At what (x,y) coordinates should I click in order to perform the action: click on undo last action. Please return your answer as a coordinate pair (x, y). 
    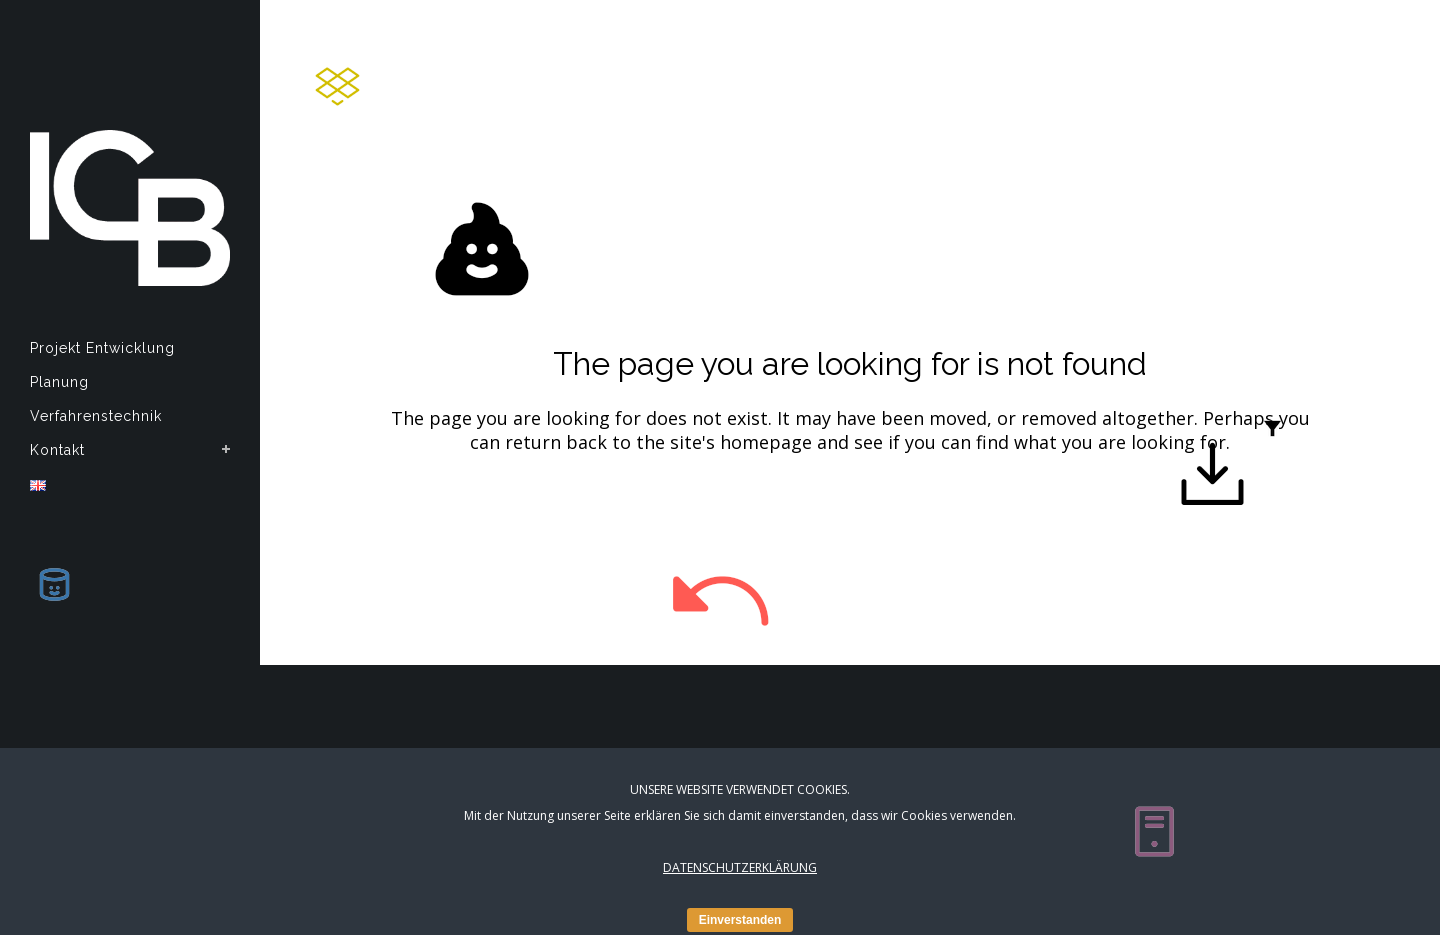
    Looking at the image, I should click on (722, 597).